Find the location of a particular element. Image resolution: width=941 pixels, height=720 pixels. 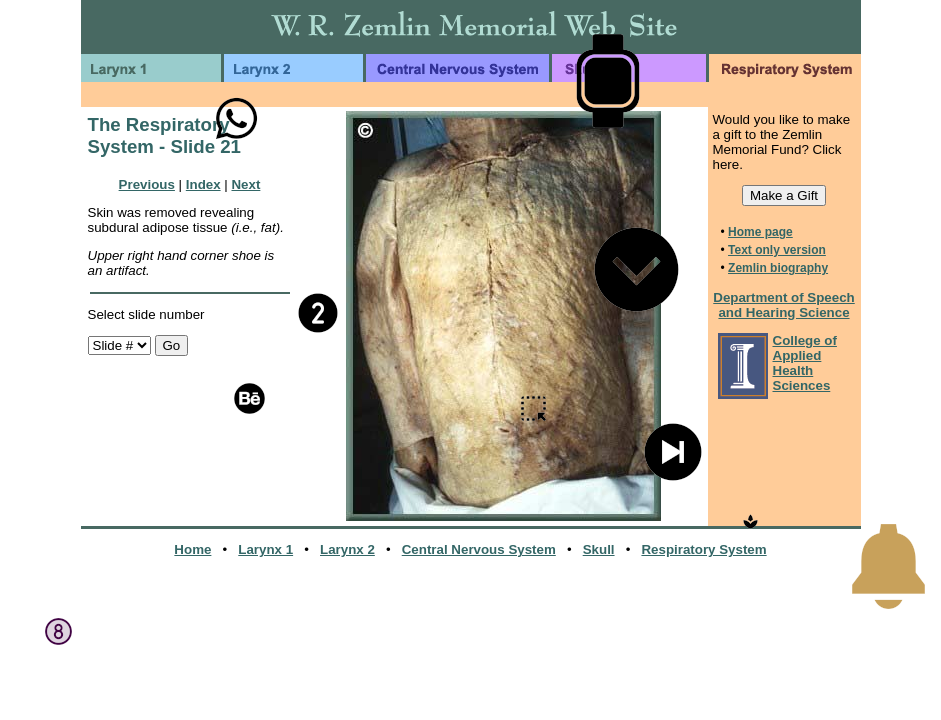

access spa or wellness features is located at coordinates (750, 521).